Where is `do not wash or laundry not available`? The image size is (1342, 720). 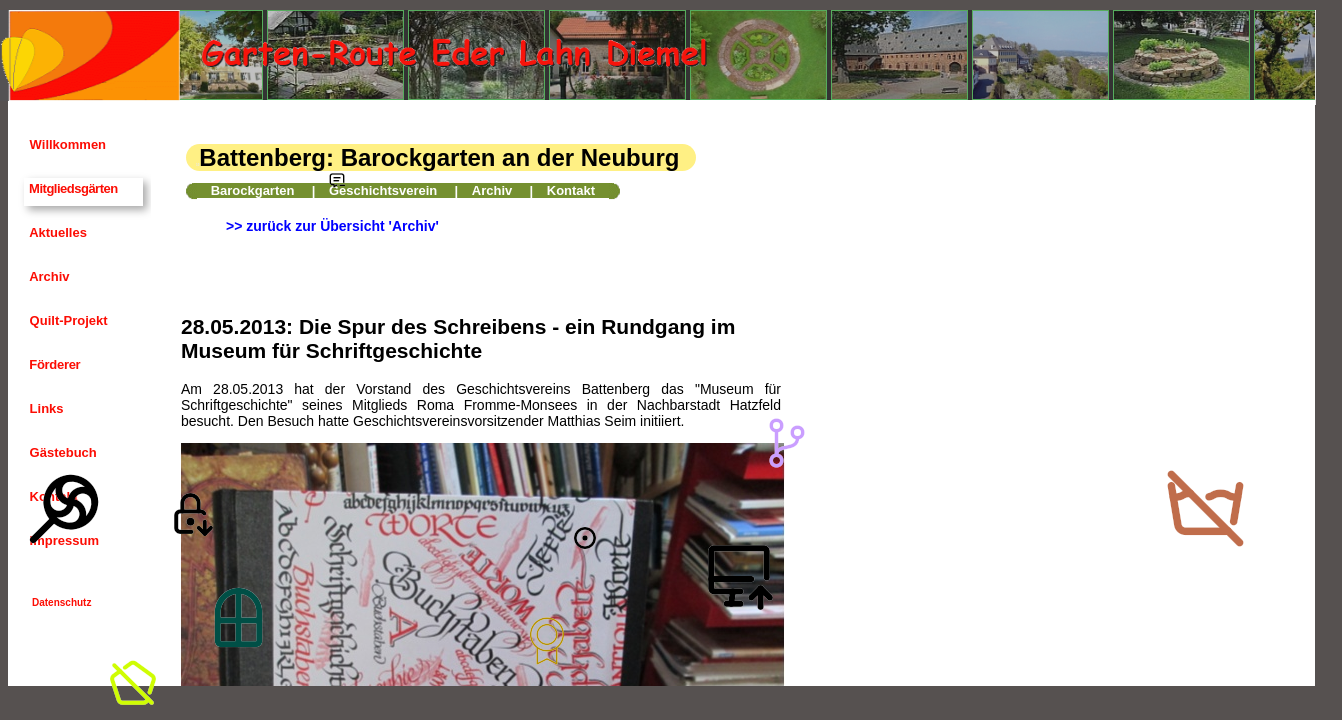 do not wash or laundry not available is located at coordinates (1205, 508).